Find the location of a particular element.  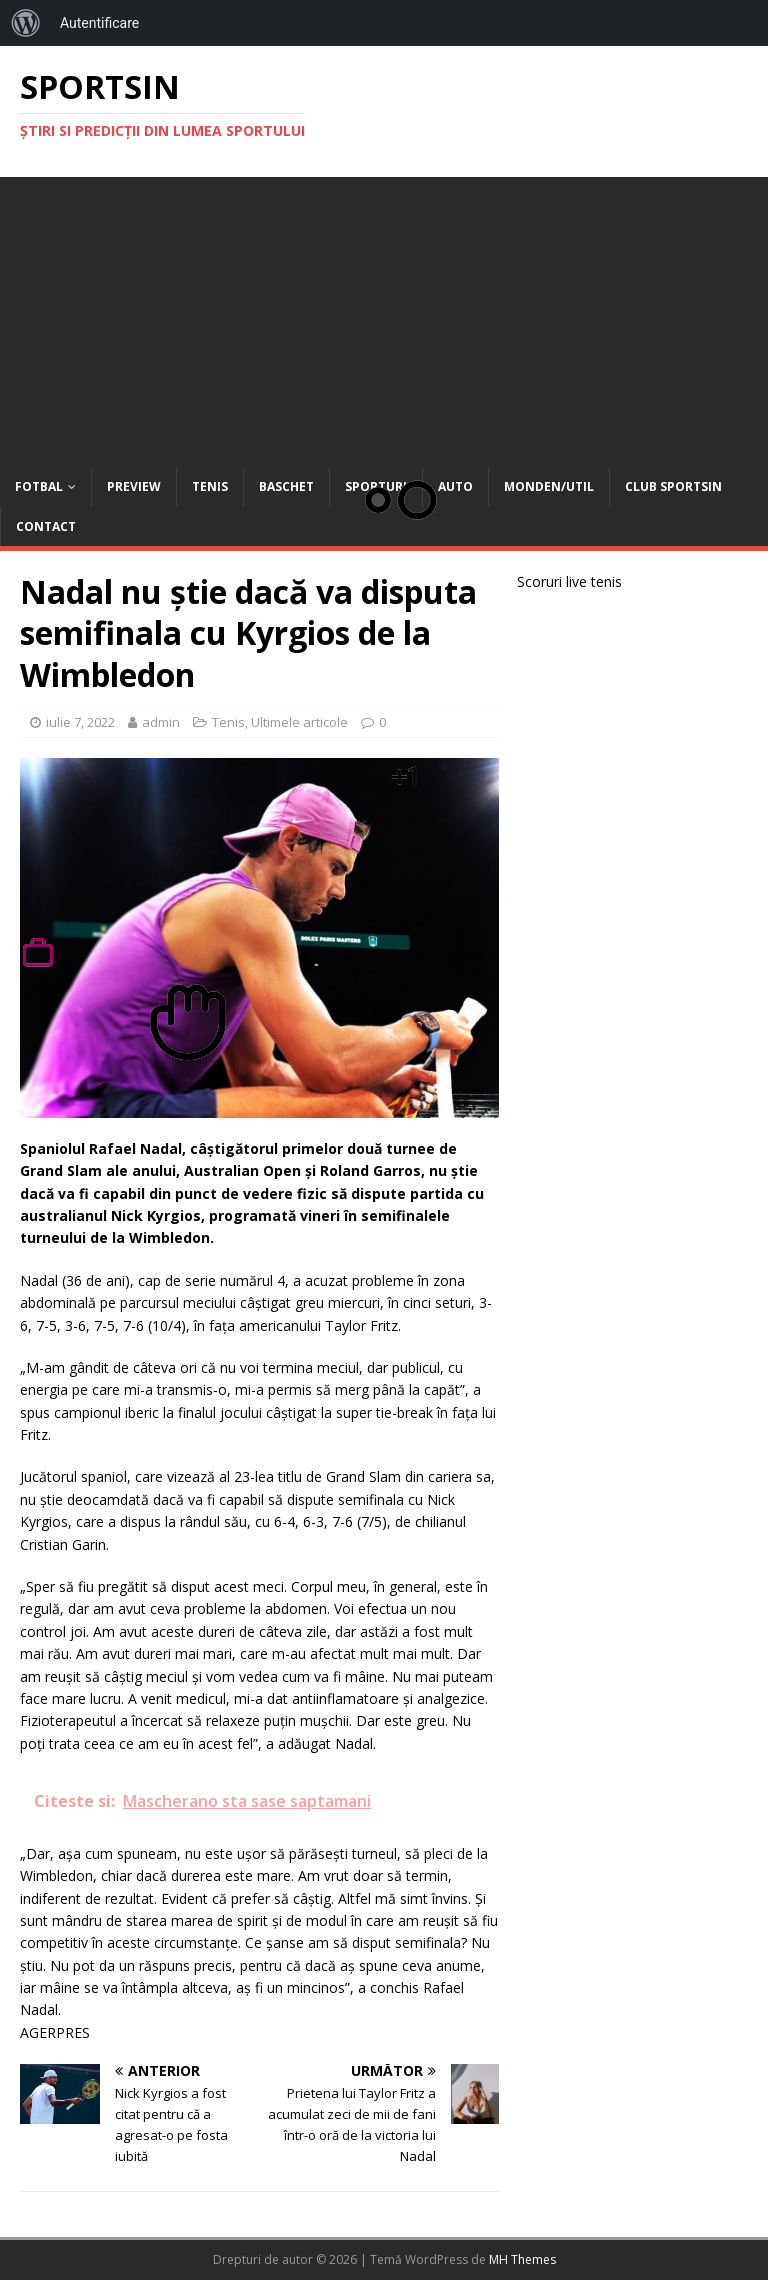

increase exposure by one stop is located at coordinates (404, 777).